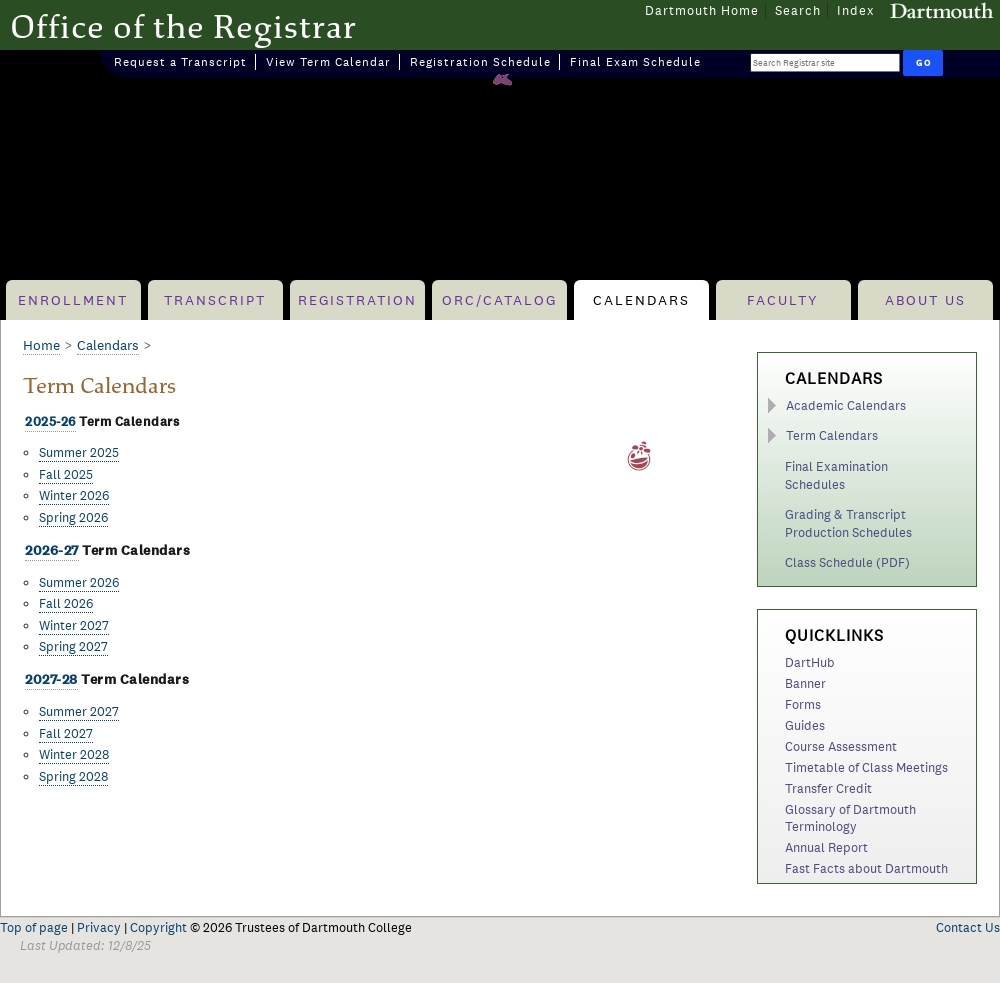  What do you see at coordinates (502, 79) in the screenshot?
I see `view black sea region on map` at bounding box center [502, 79].